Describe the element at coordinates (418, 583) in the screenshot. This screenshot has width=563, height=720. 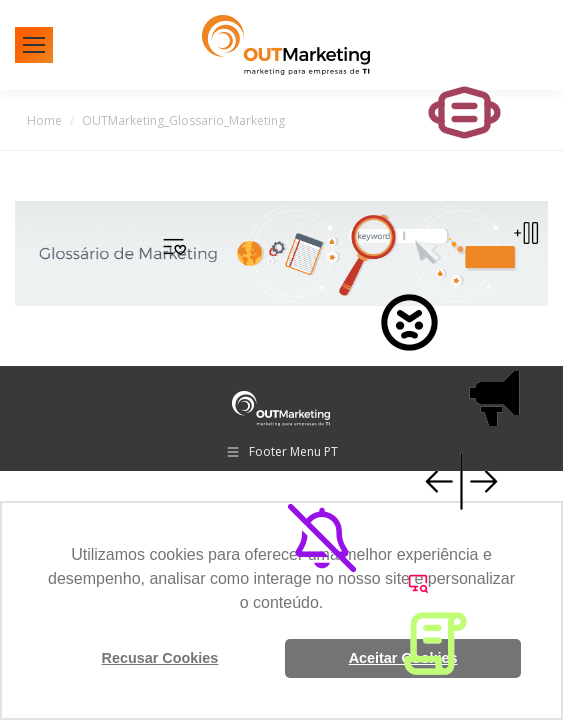
I see `search files on desktop computer` at that location.